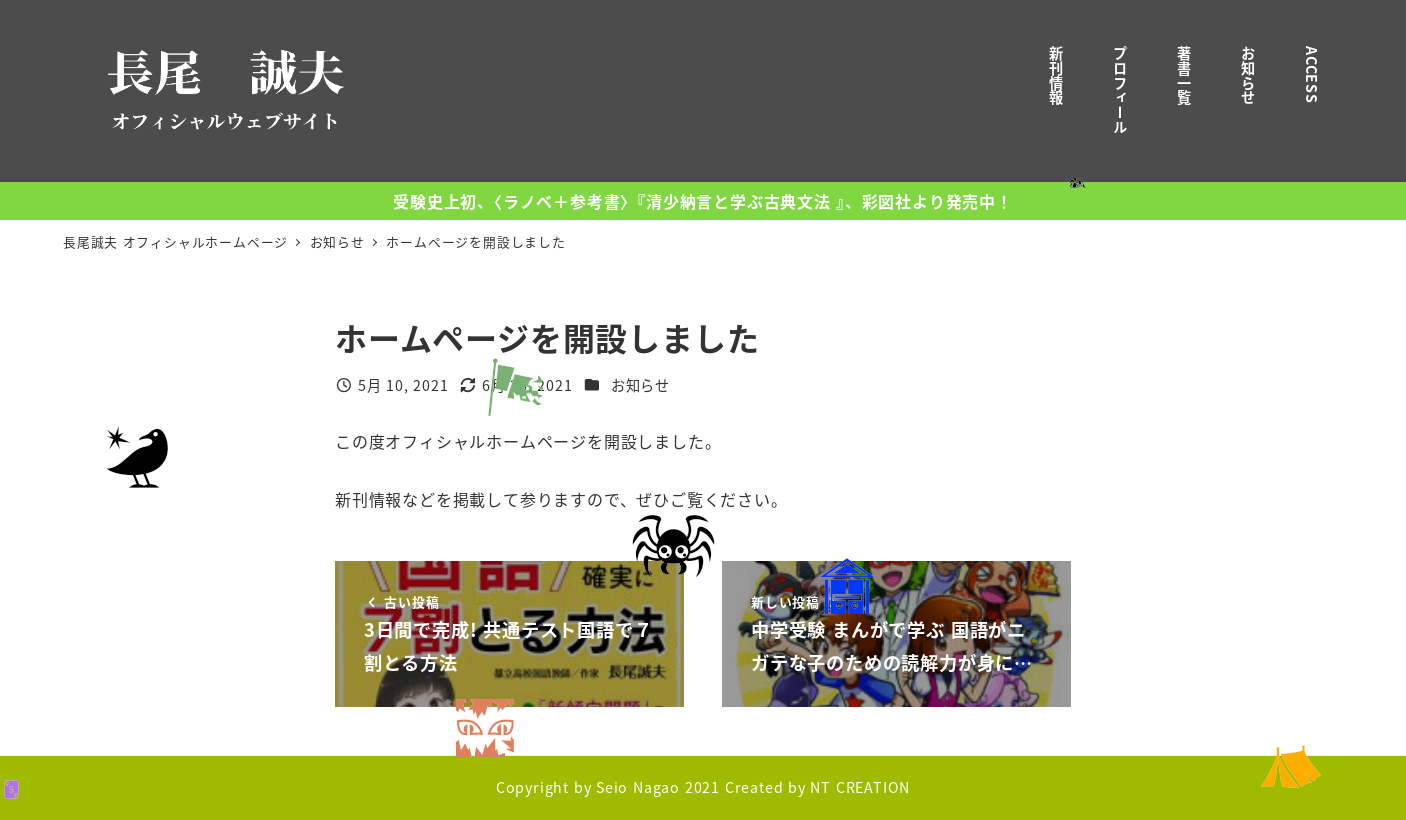  Describe the element at coordinates (847, 586) in the screenshot. I see `access temple or shrine location` at that location.